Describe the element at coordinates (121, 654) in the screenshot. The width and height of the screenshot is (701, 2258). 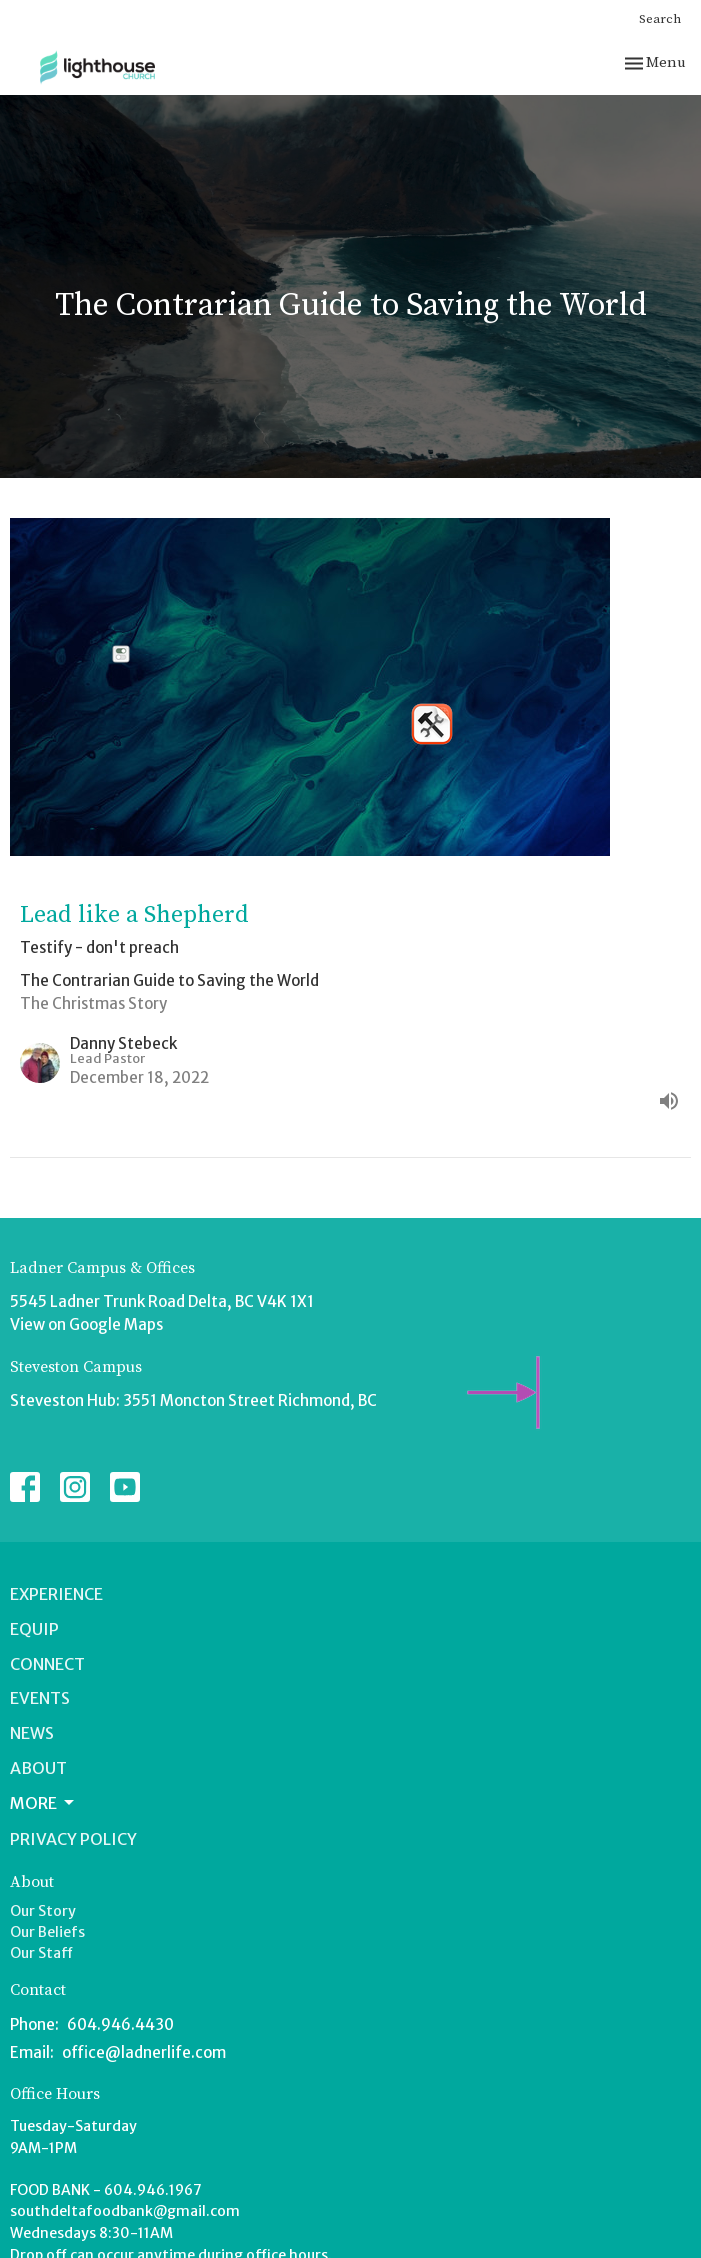
I see `open desktop preferences or settings` at that location.